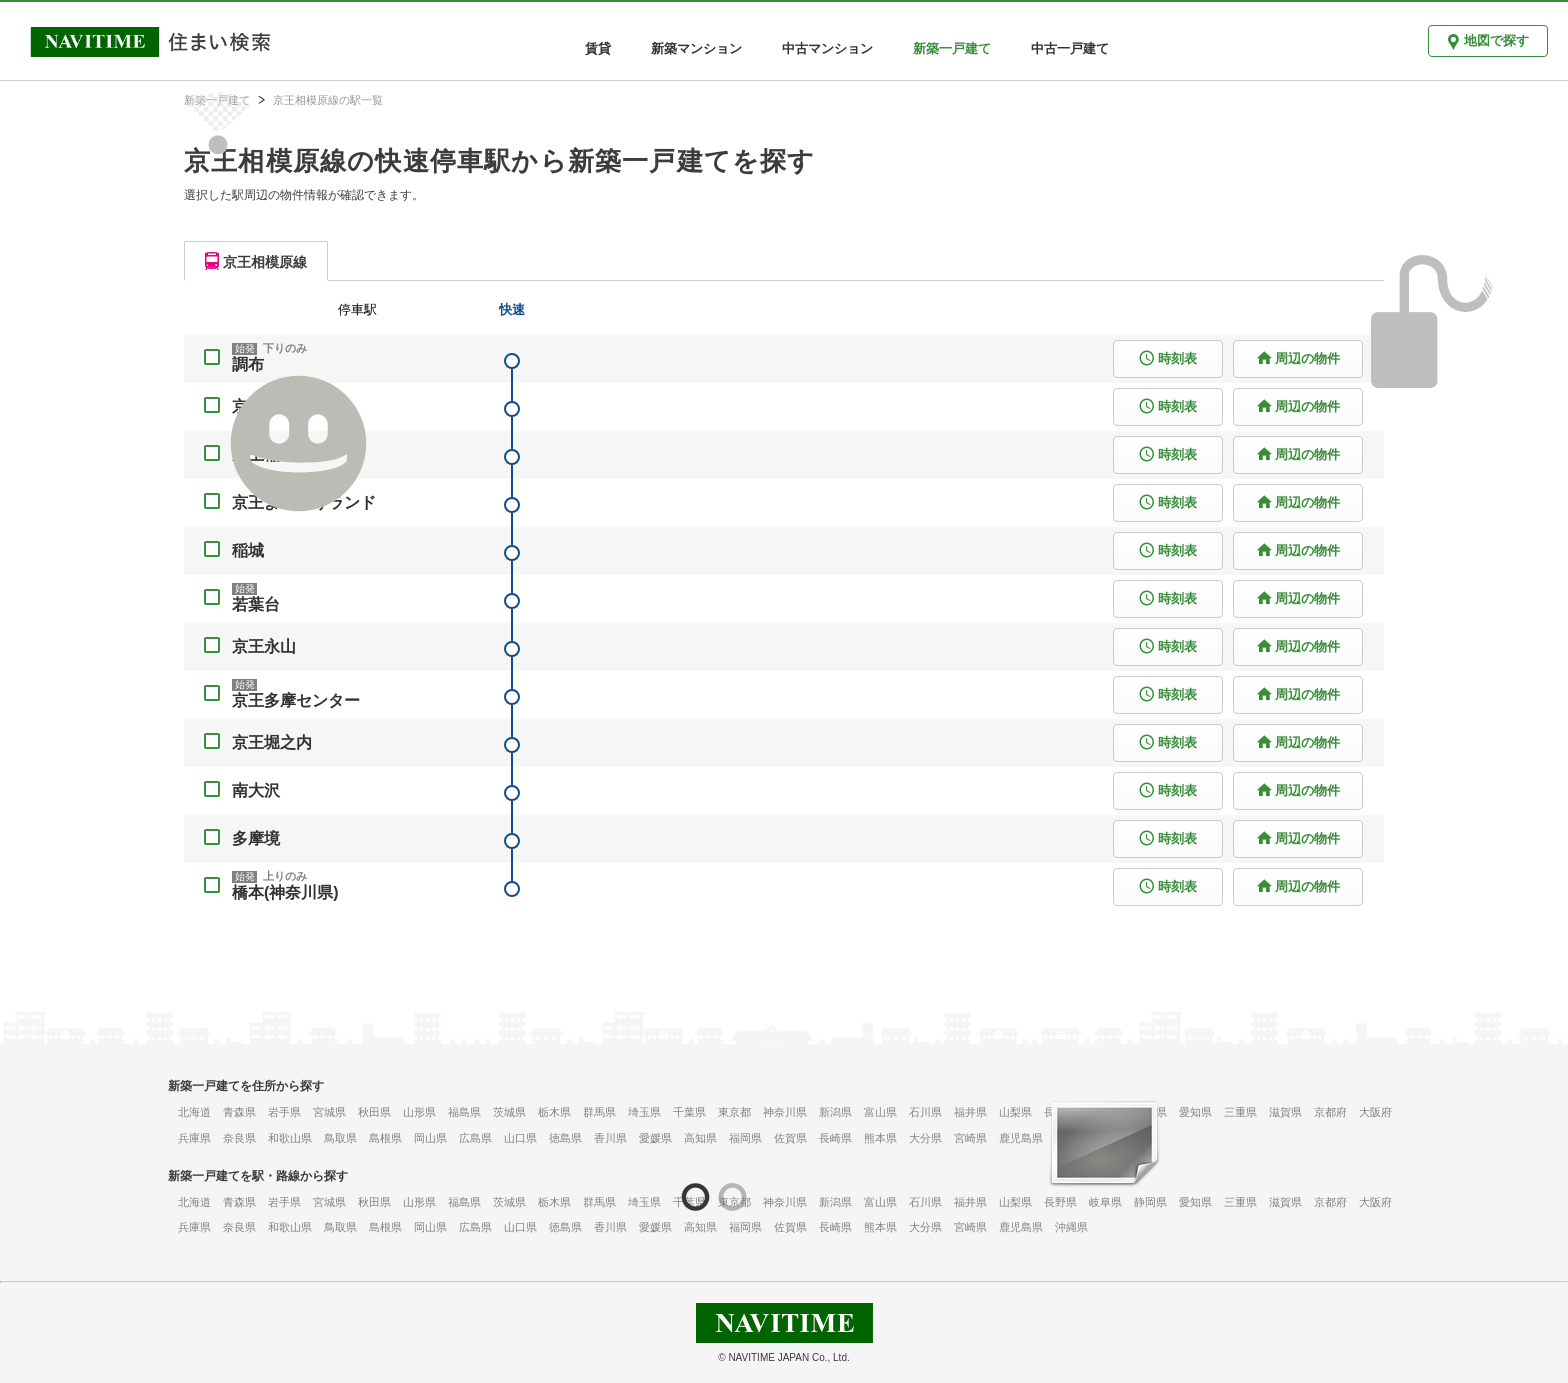 This screenshot has height=1383, width=1568. I want to click on indicates a missing or unavailable image, so click(1104, 1145).